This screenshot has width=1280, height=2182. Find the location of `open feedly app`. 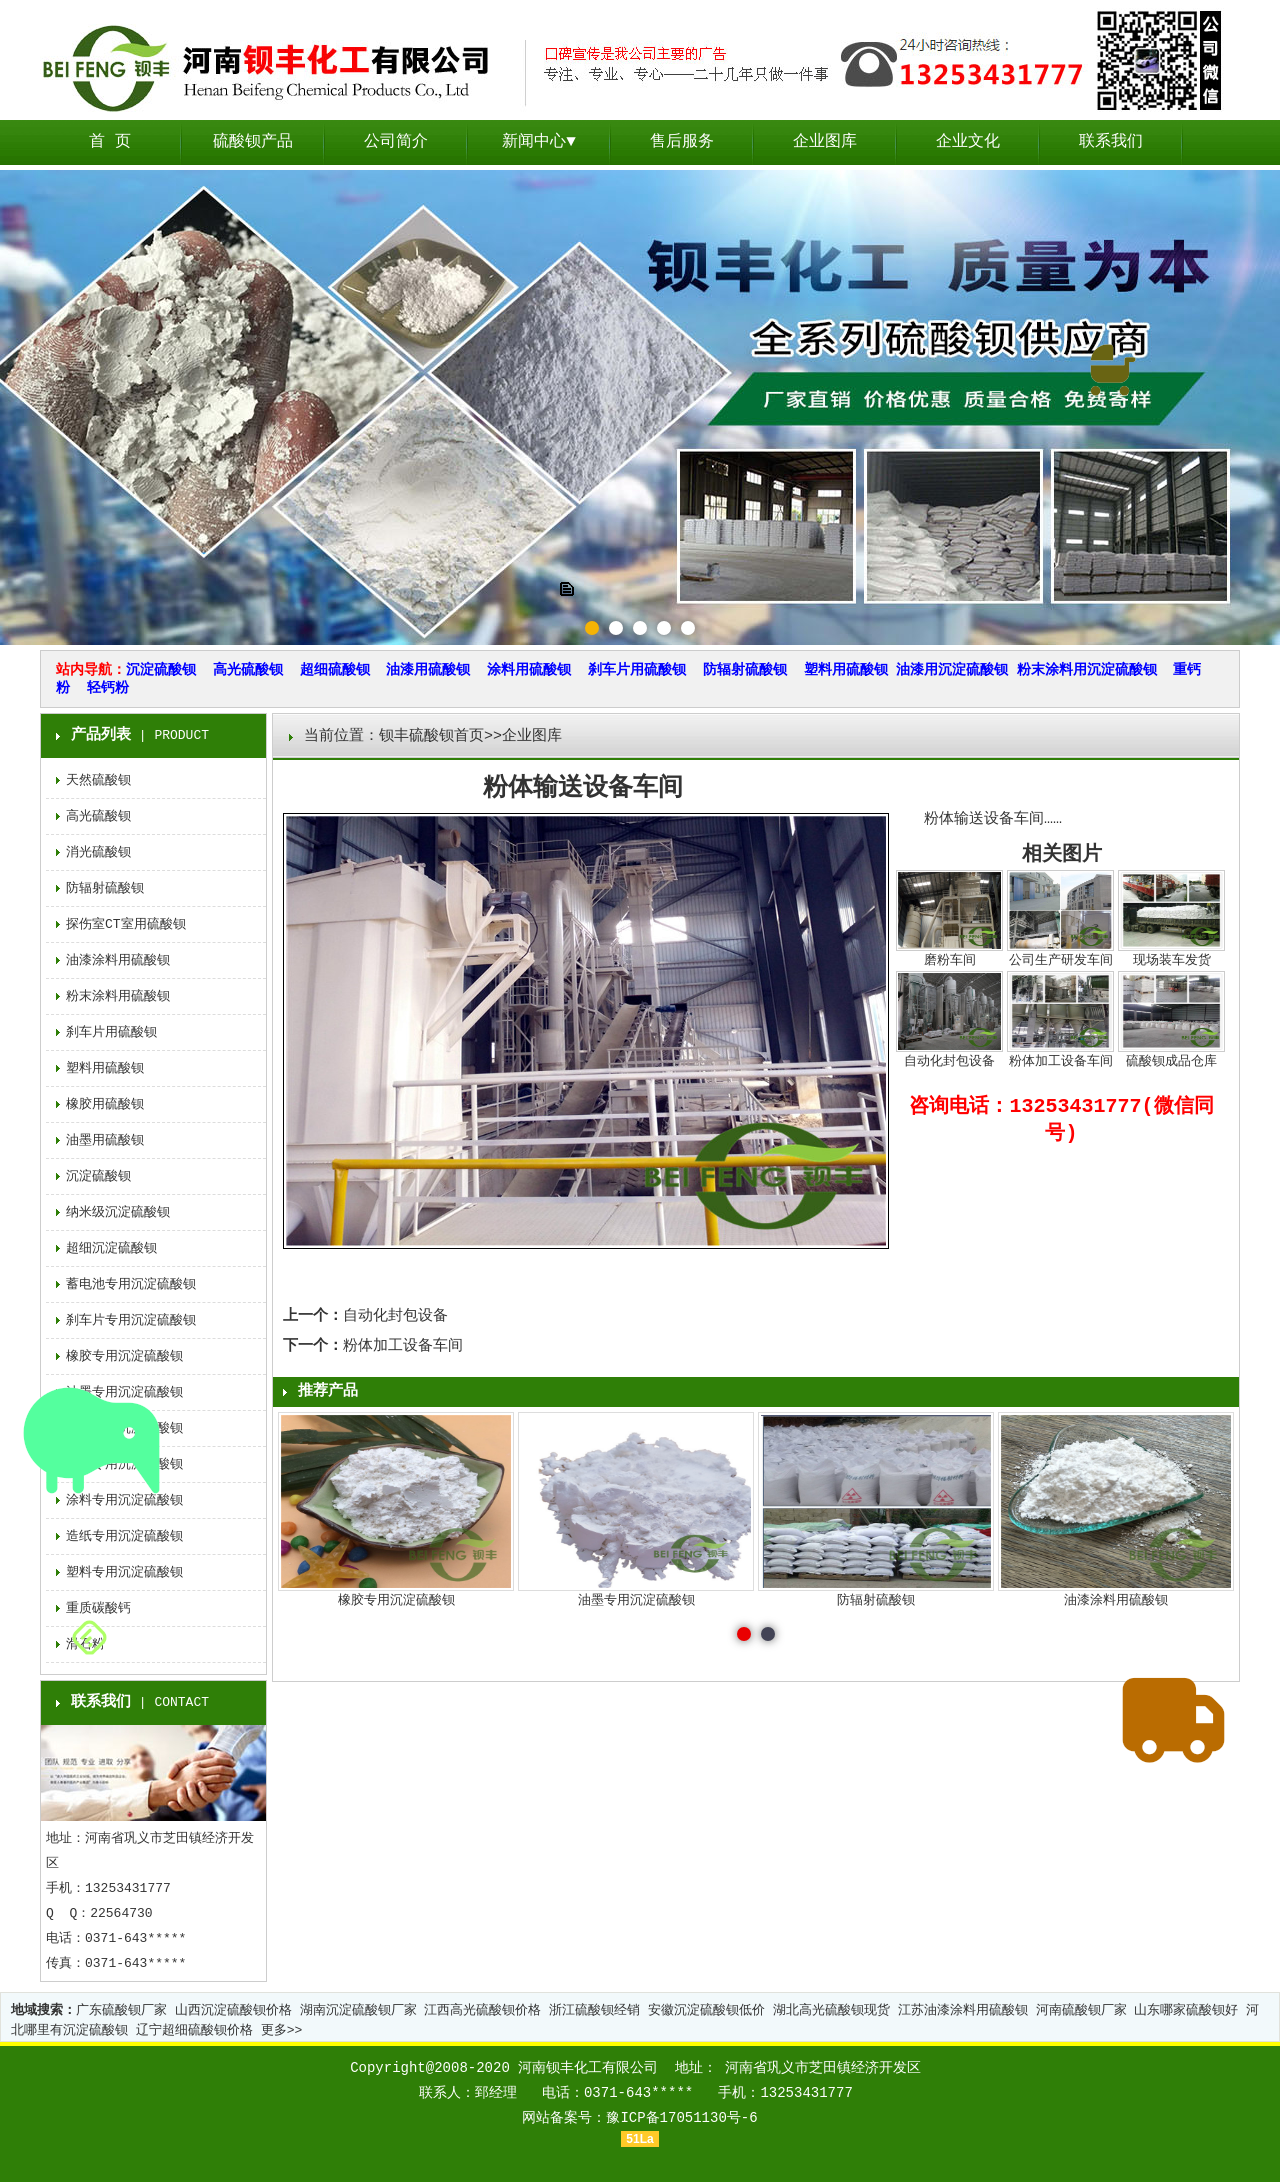

open feedly app is located at coordinates (89, 1637).